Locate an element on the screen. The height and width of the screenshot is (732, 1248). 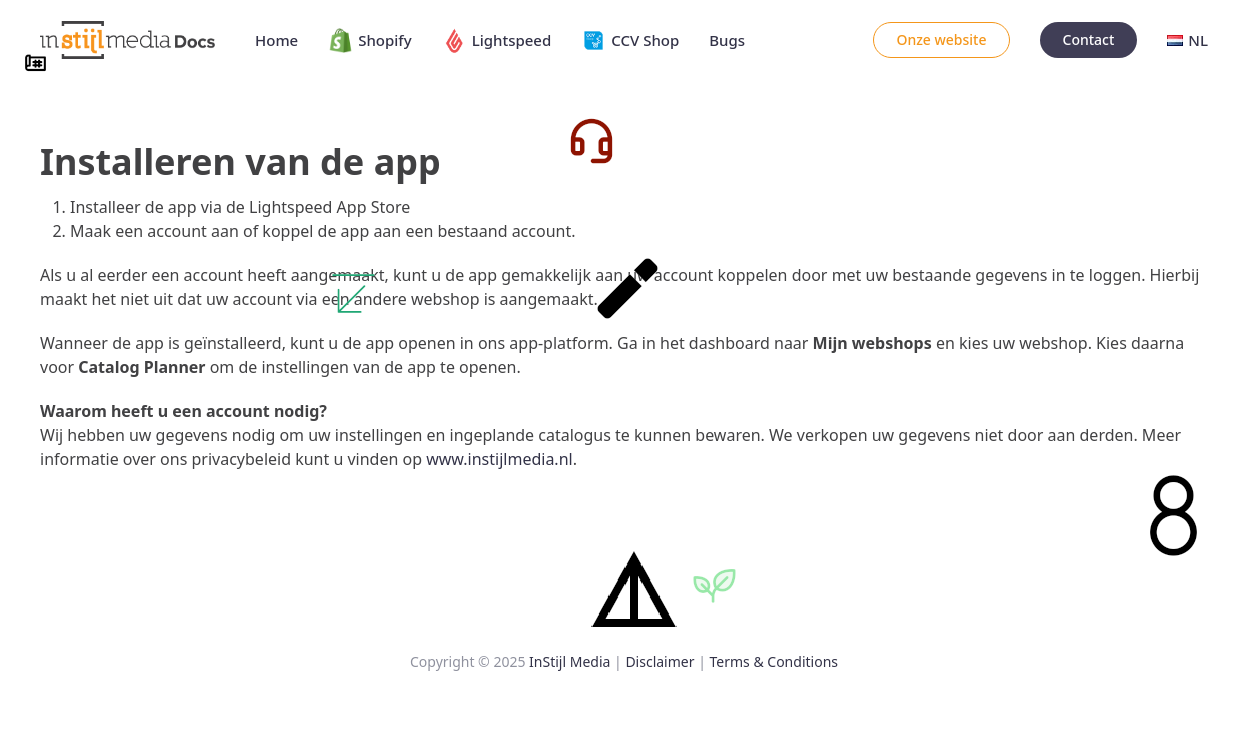
move item to bottom-left corner is located at coordinates (351, 293).